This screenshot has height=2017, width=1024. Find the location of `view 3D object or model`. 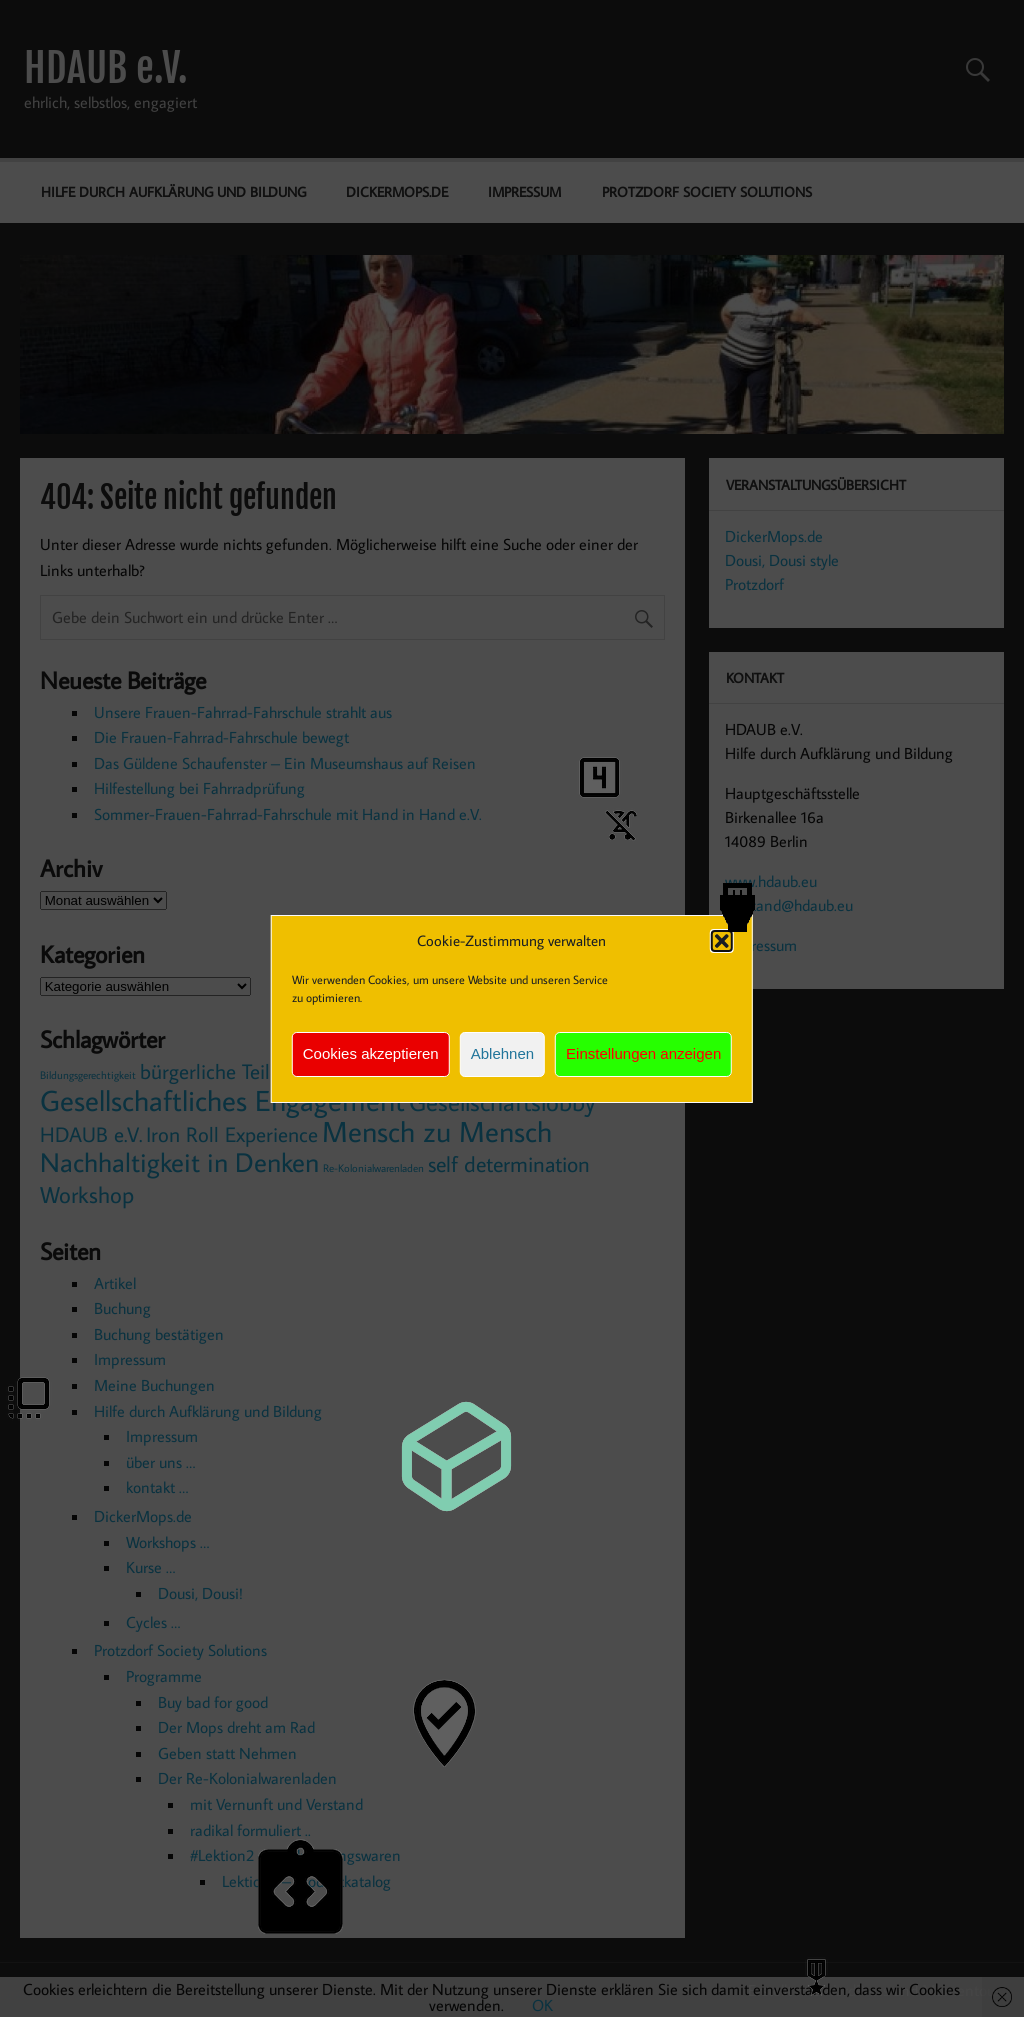

view 3D object or model is located at coordinates (456, 1456).